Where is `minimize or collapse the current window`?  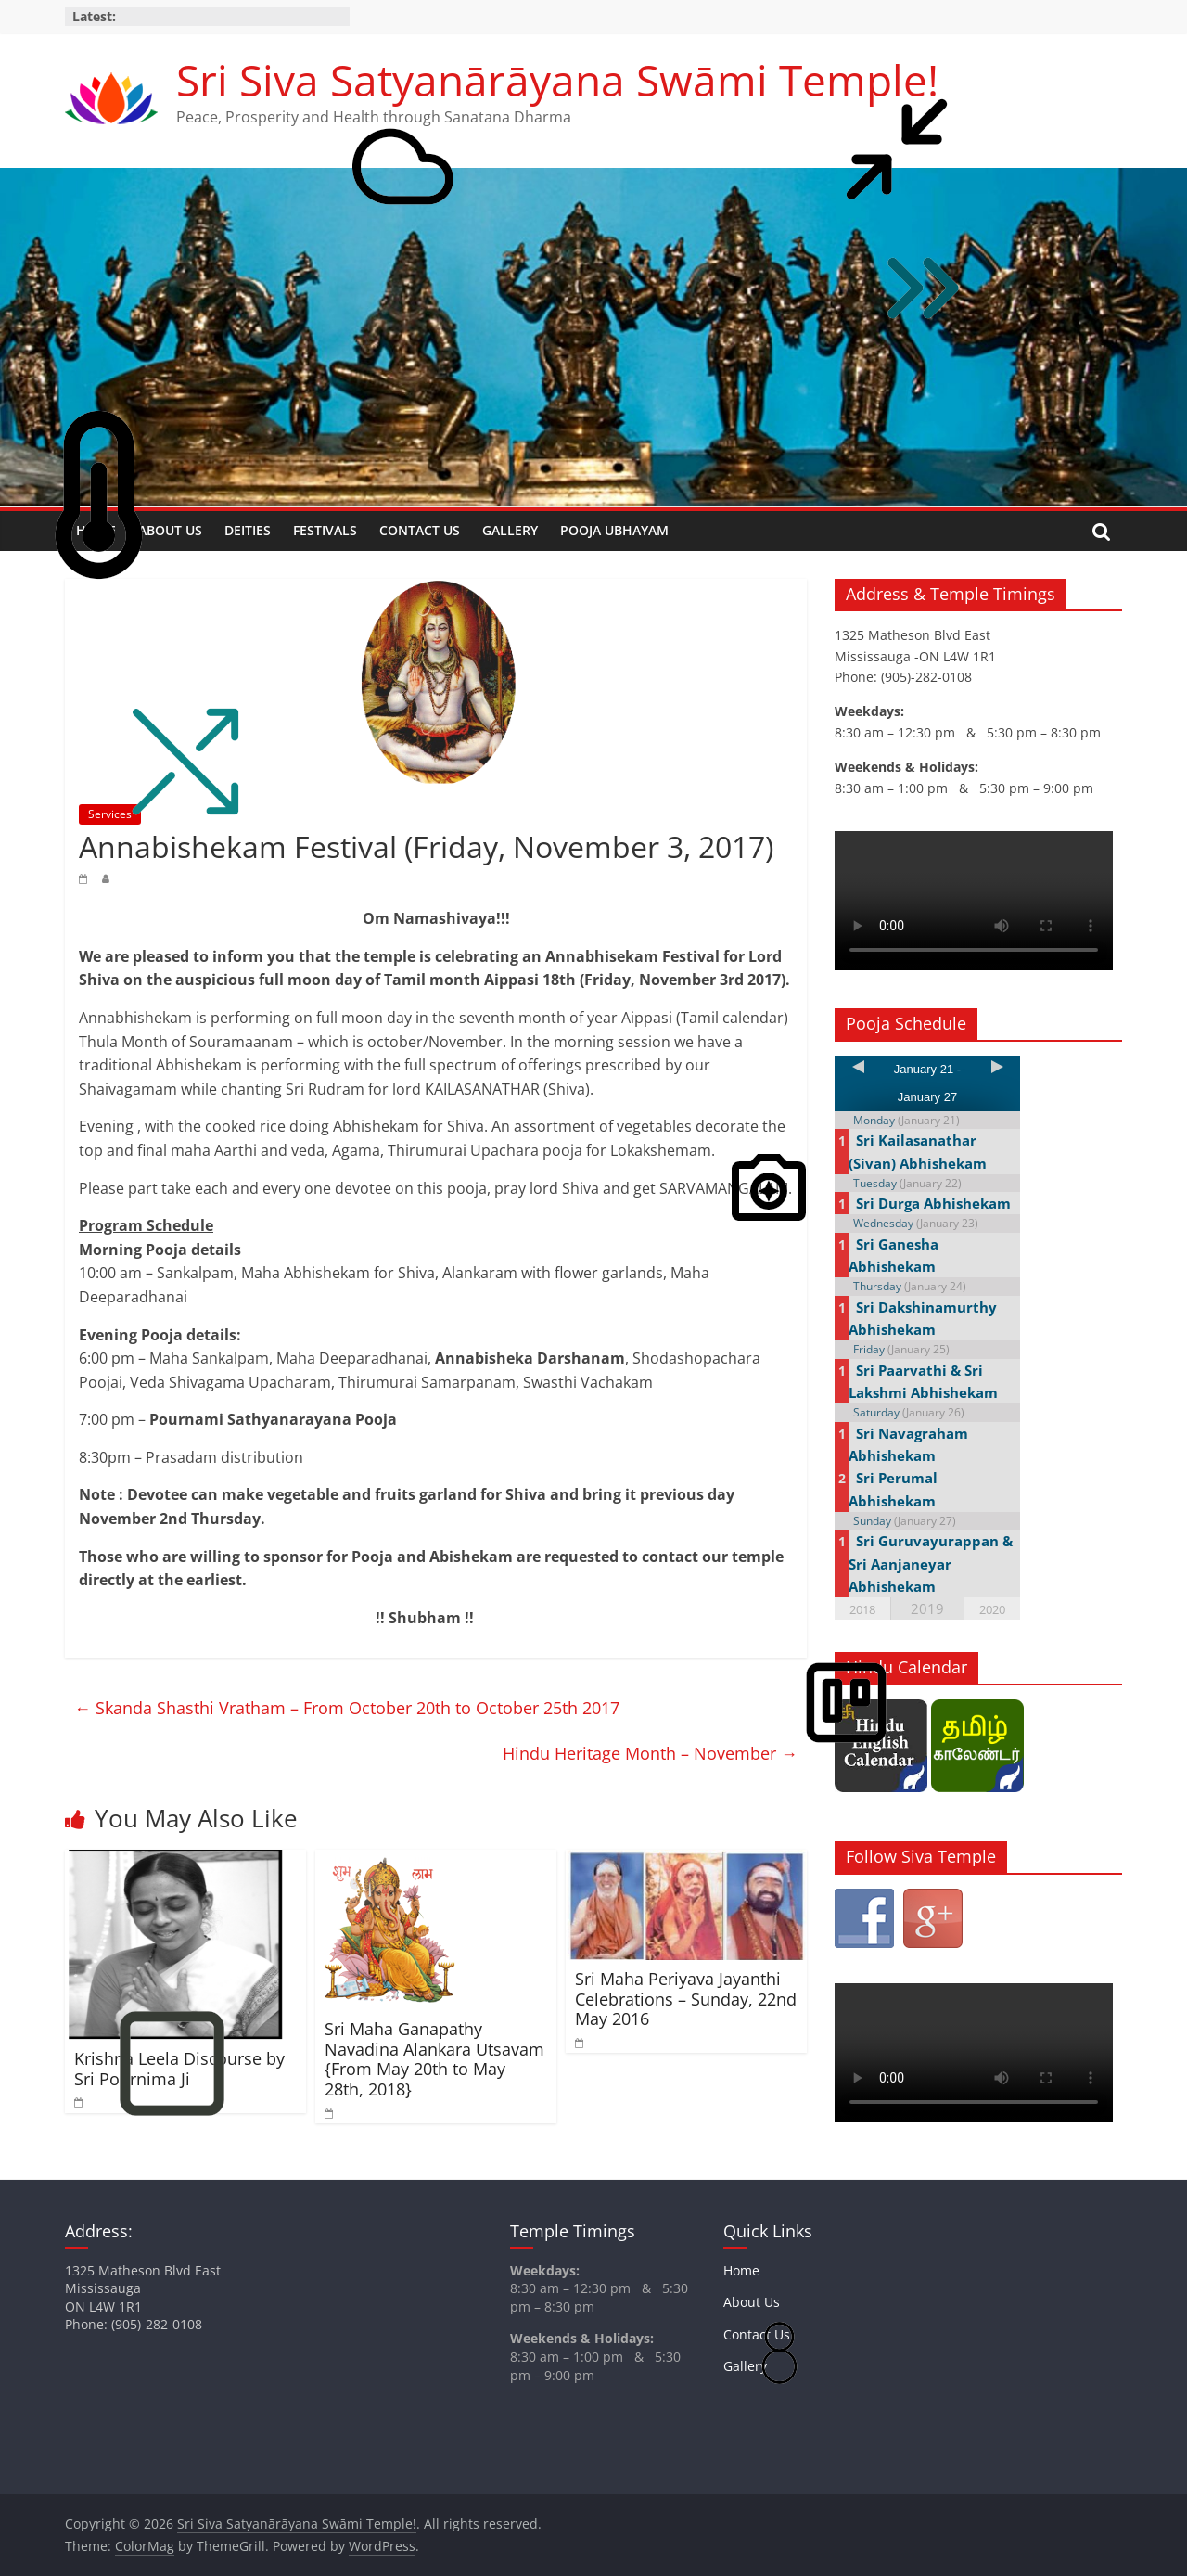 minimize or collapse the current window is located at coordinates (897, 149).